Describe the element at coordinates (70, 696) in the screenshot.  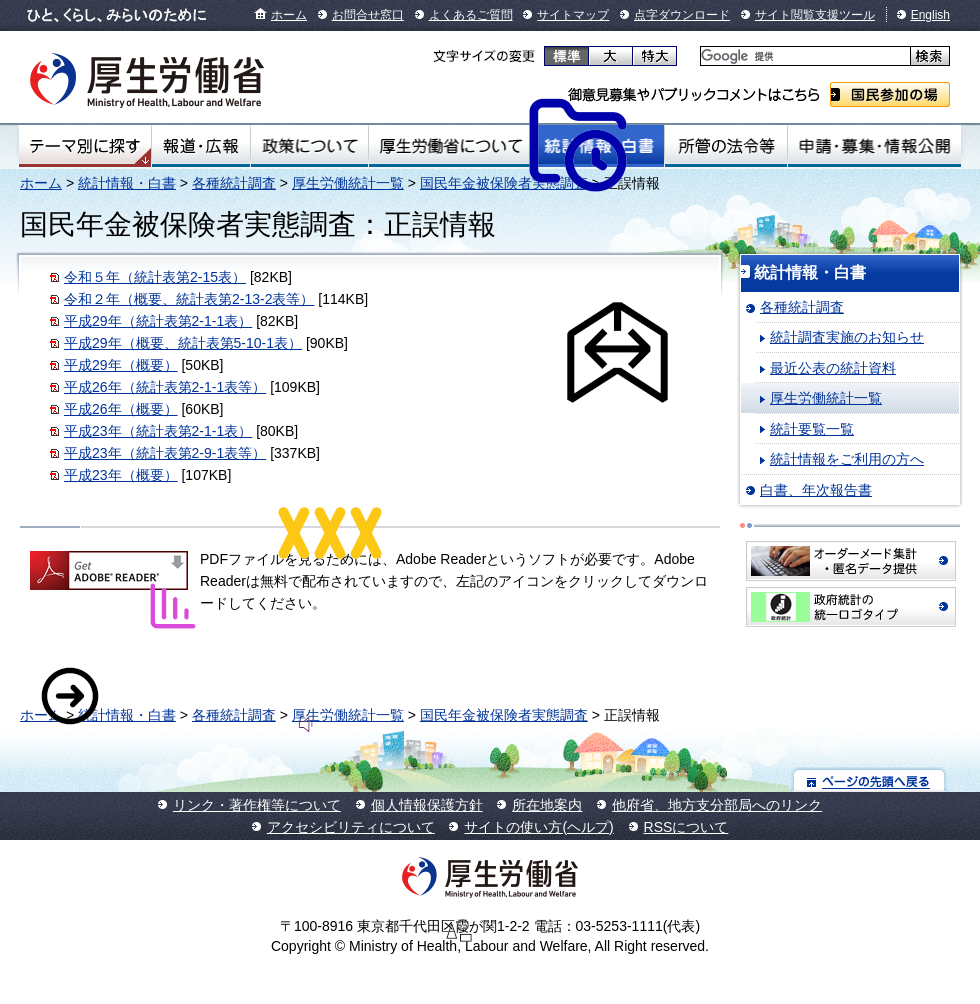
I see `proceed to the next step` at that location.